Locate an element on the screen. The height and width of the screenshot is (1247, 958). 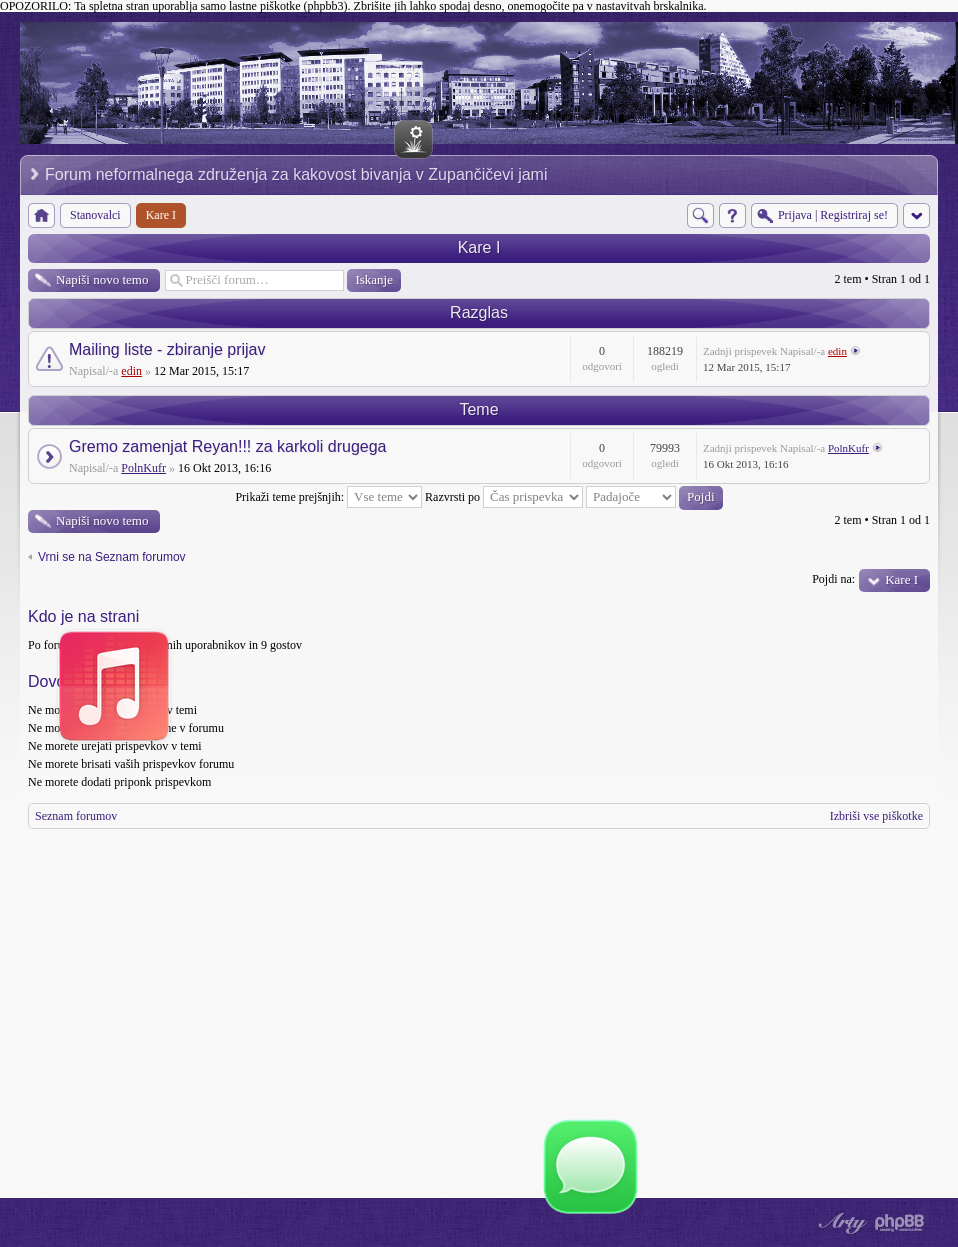
open wicked engine editor is located at coordinates (413, 139).